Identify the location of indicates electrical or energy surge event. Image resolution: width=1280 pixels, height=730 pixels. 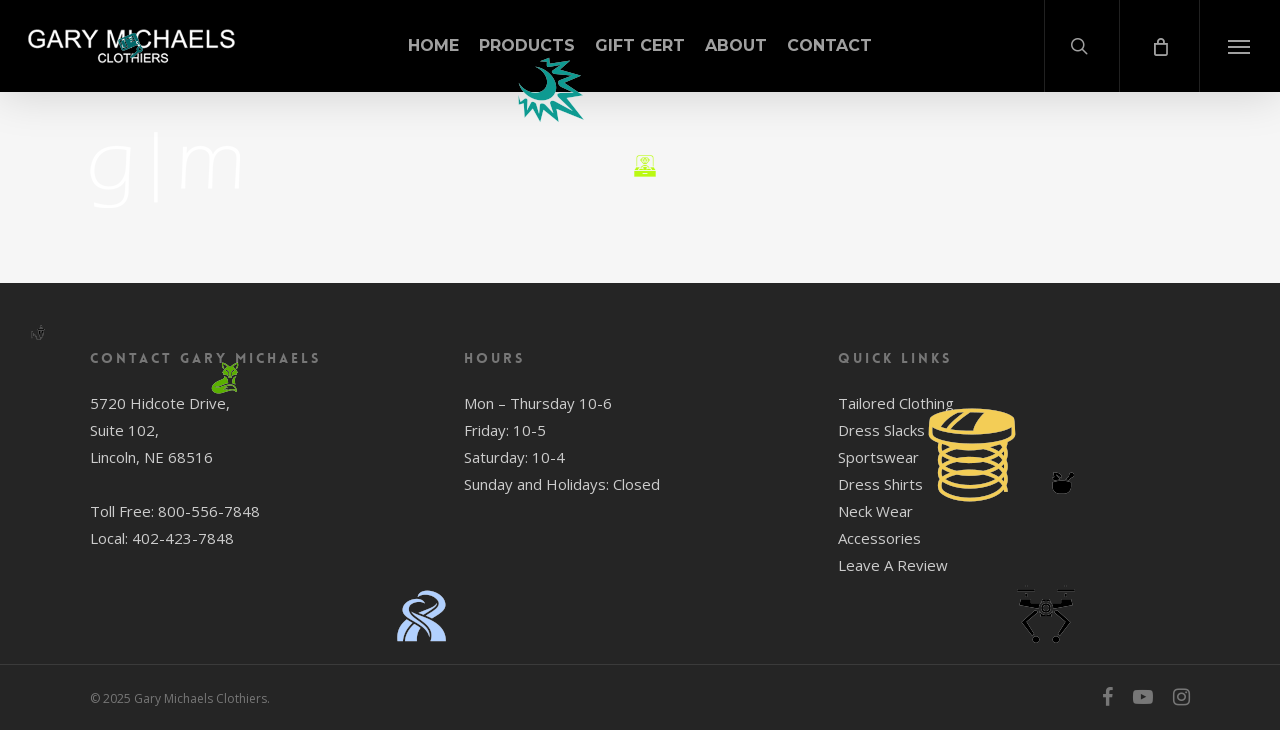
(551, 89).